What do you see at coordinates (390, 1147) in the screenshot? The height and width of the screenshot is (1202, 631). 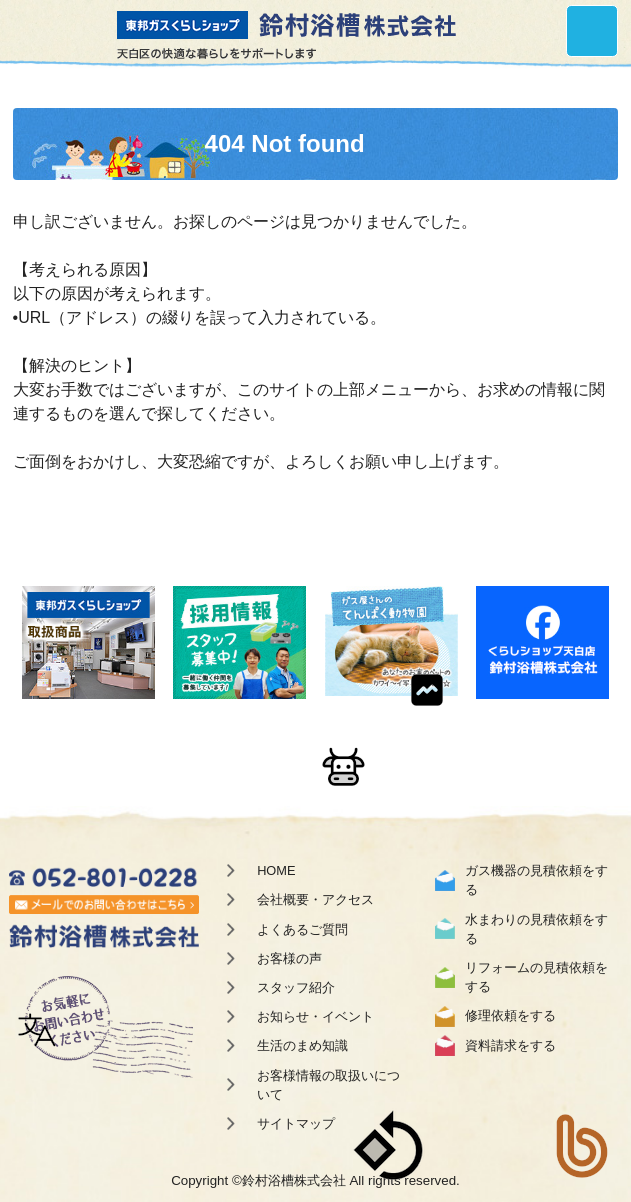 I see `rotate image 90 degrees counterclockwise` at bounding box center [390, 1147].